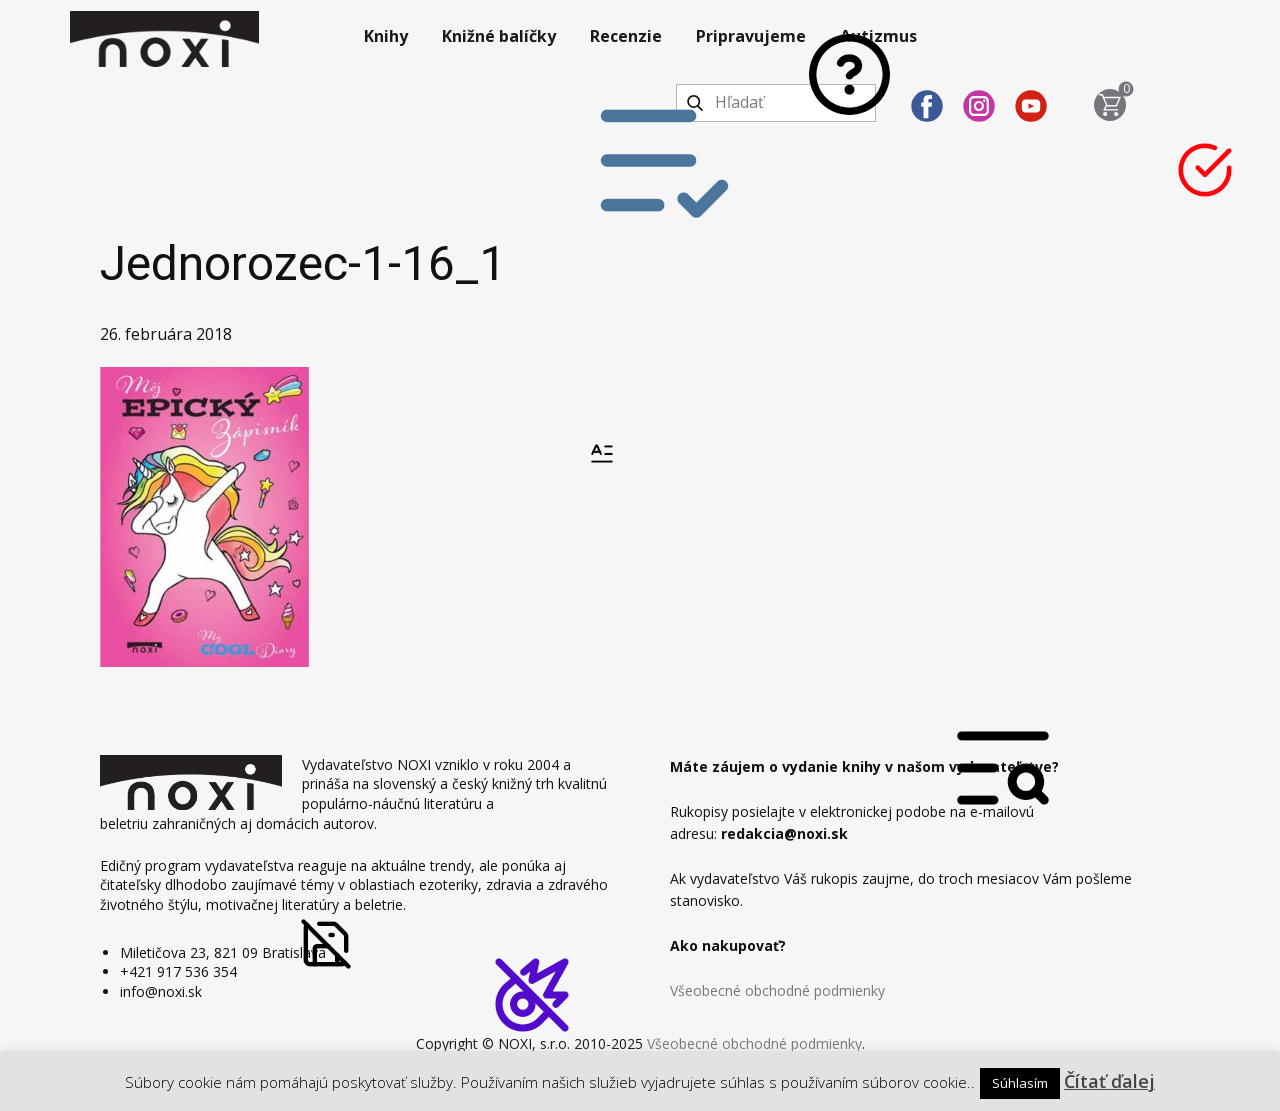 This screenshot has height=1111, width=1280. I want to click on view completed tasks, so click(664, 160).